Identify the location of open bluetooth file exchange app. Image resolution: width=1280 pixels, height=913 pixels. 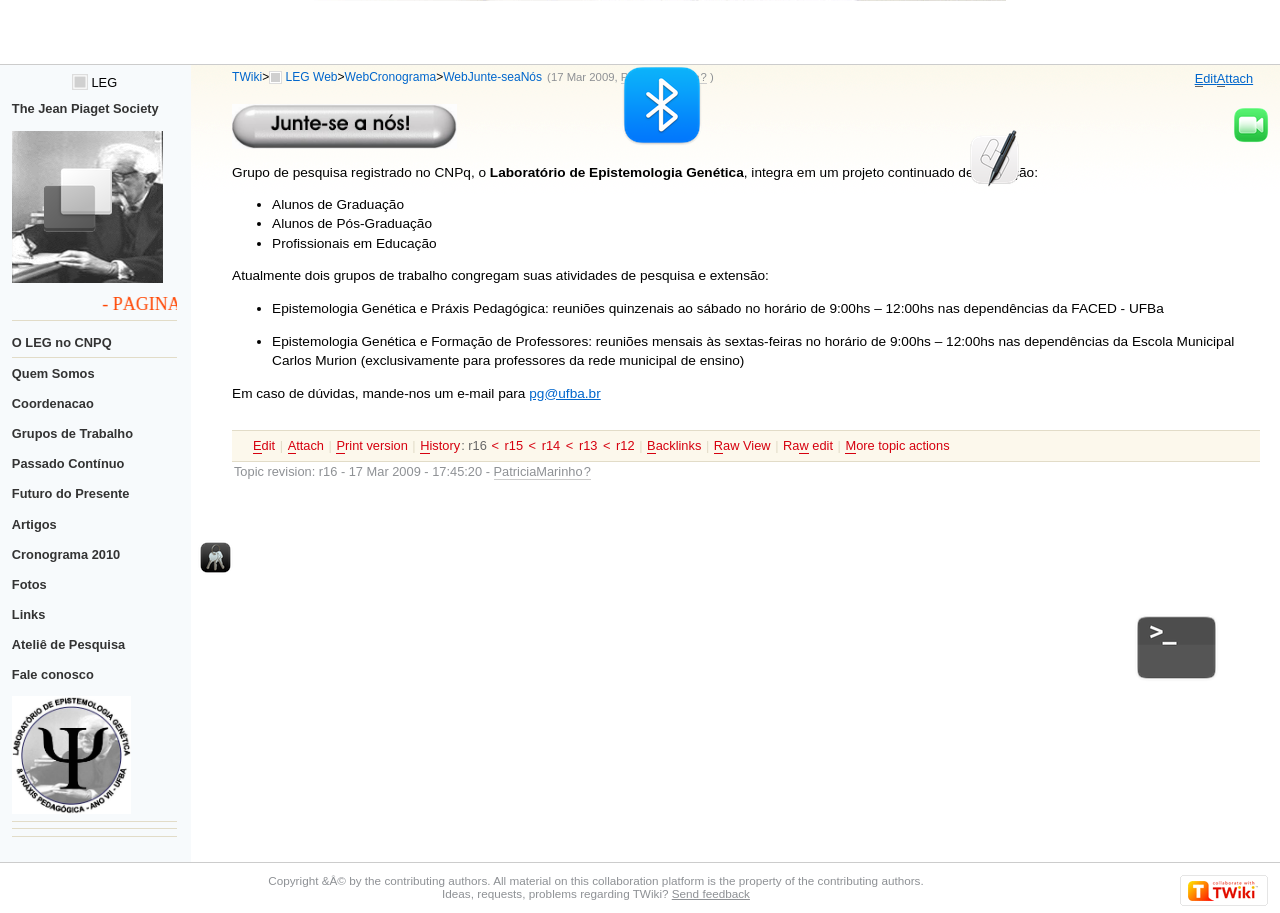
(662, 105).